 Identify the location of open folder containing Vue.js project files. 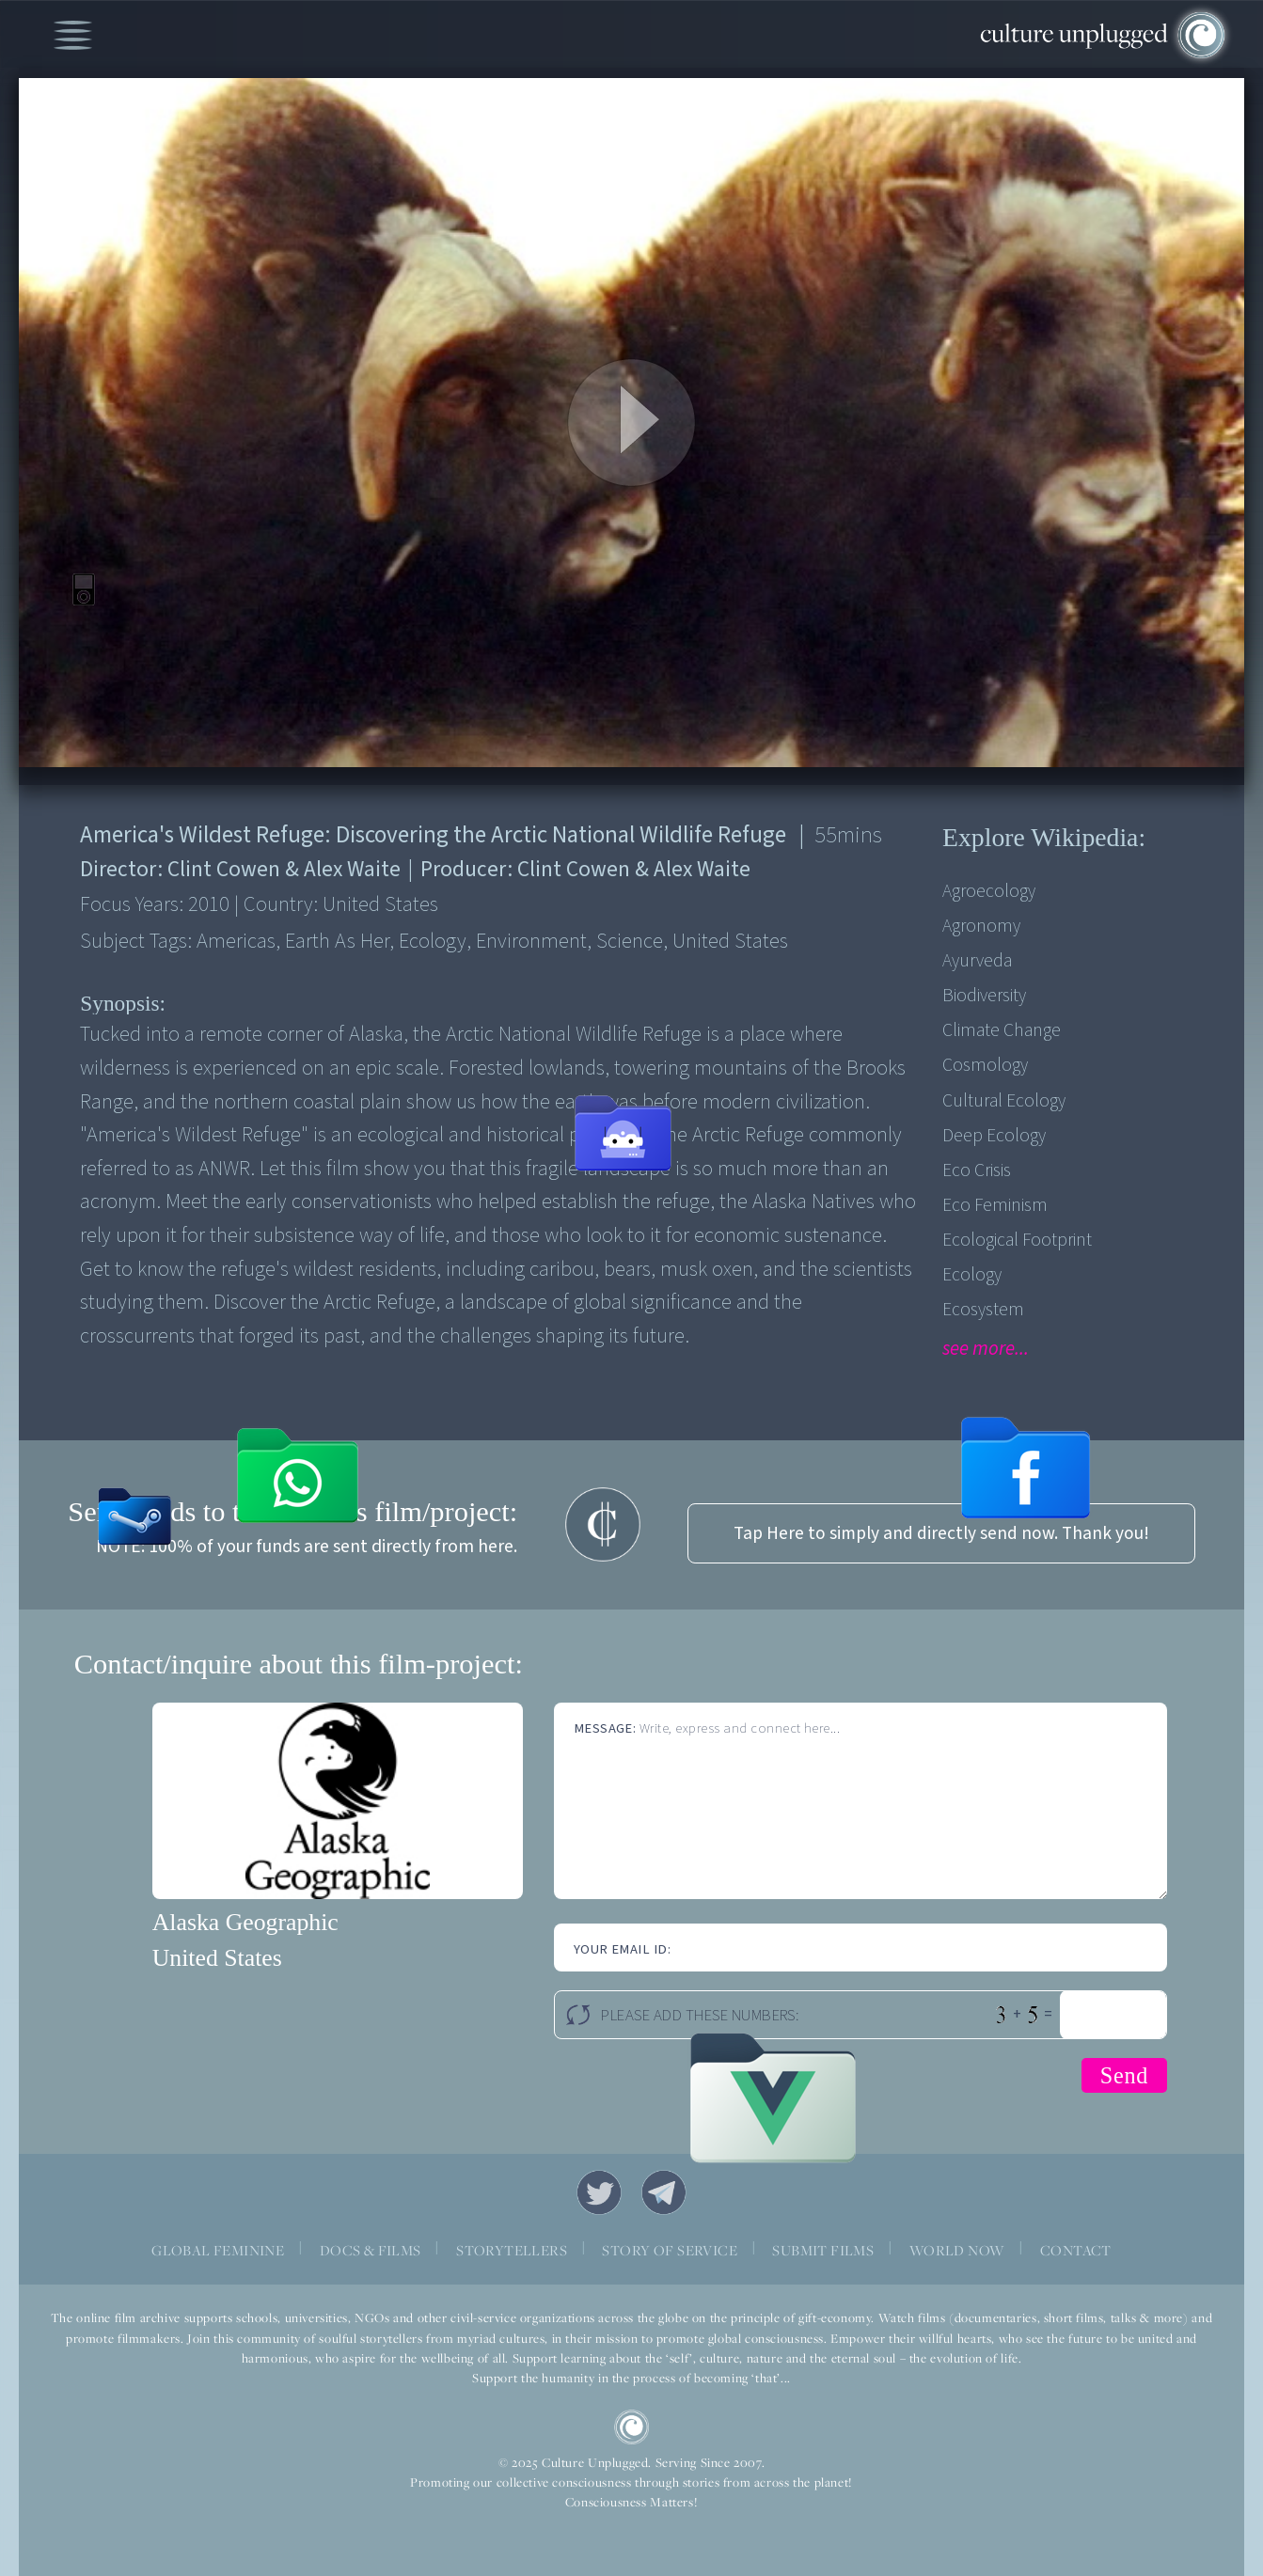
(772, 2102).